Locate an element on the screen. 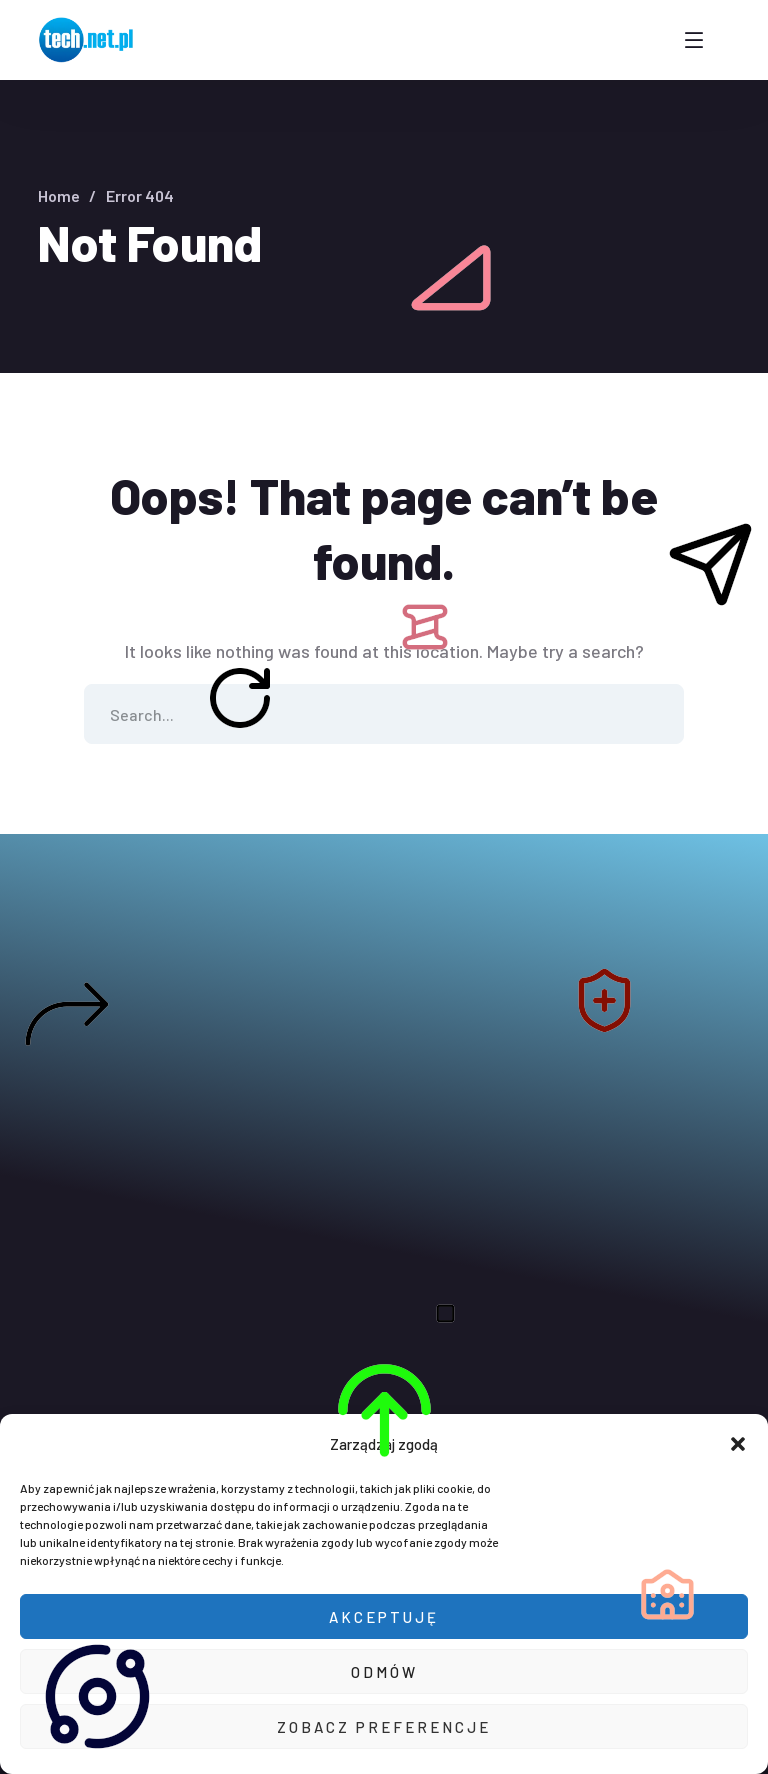 This screenshot has height=1774, width=768. stop media playback is located at coordinates (445, 1313).